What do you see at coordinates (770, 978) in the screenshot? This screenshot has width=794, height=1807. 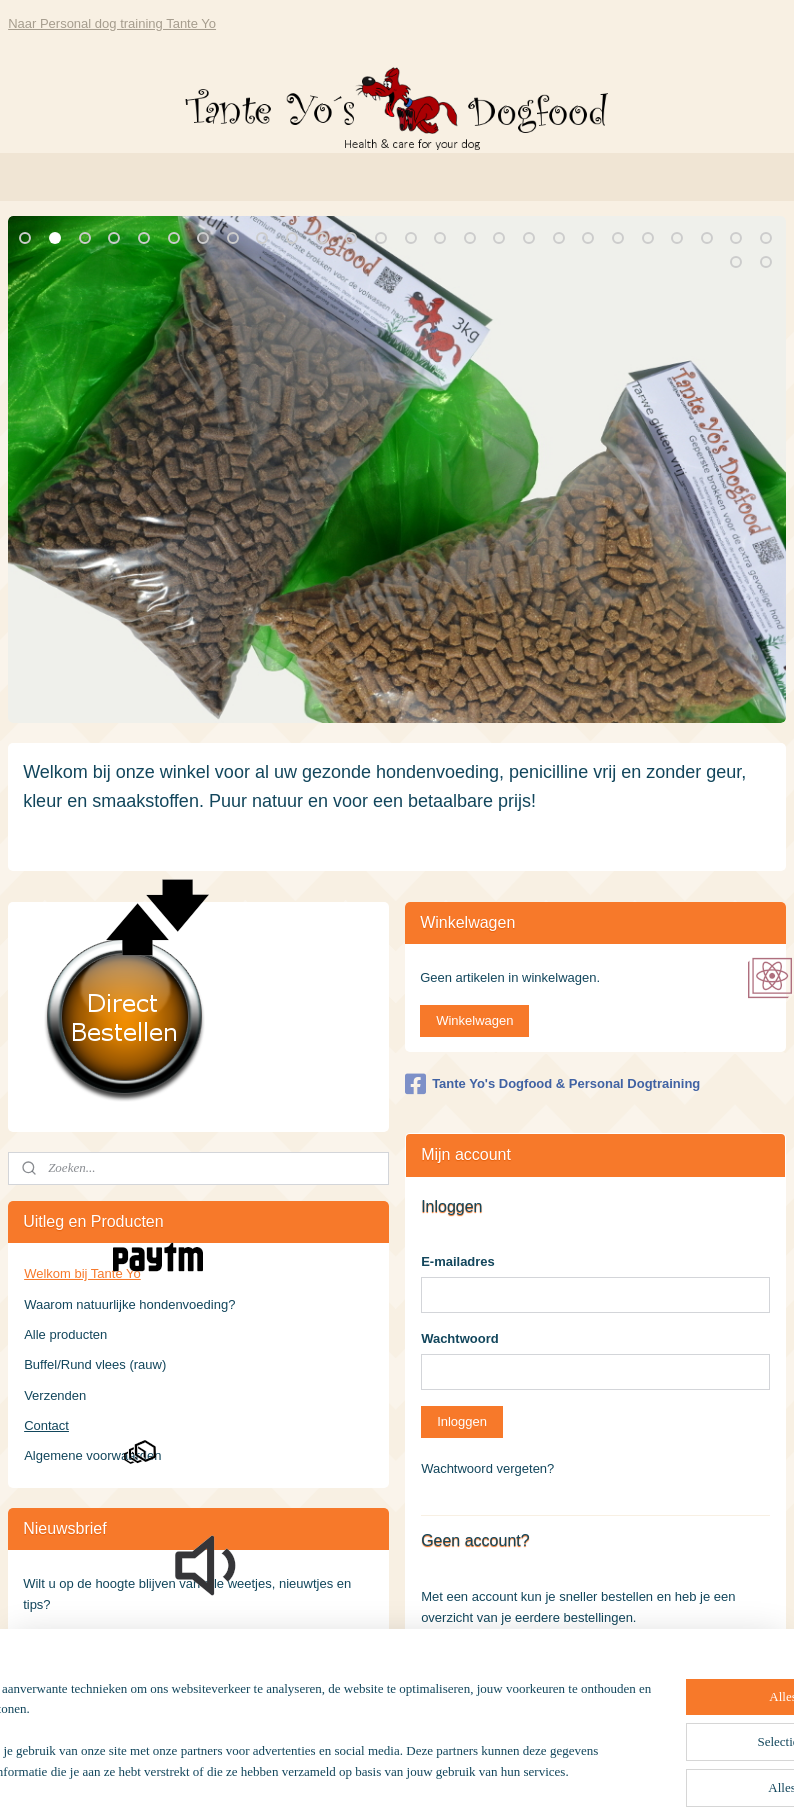 I see `create react app logo` at bounding box center [770, 978].